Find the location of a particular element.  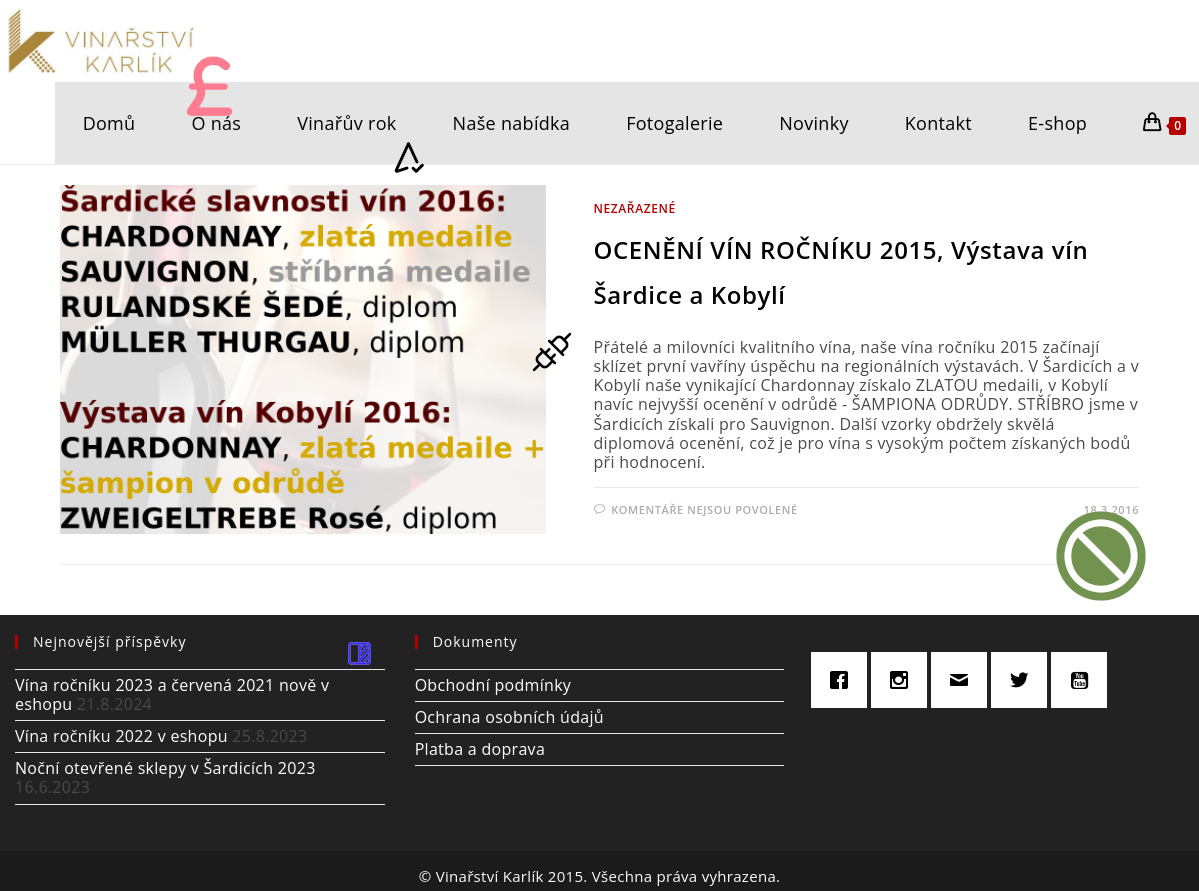

indicates price or payment in British pounds is located at coordinates (210, 85).